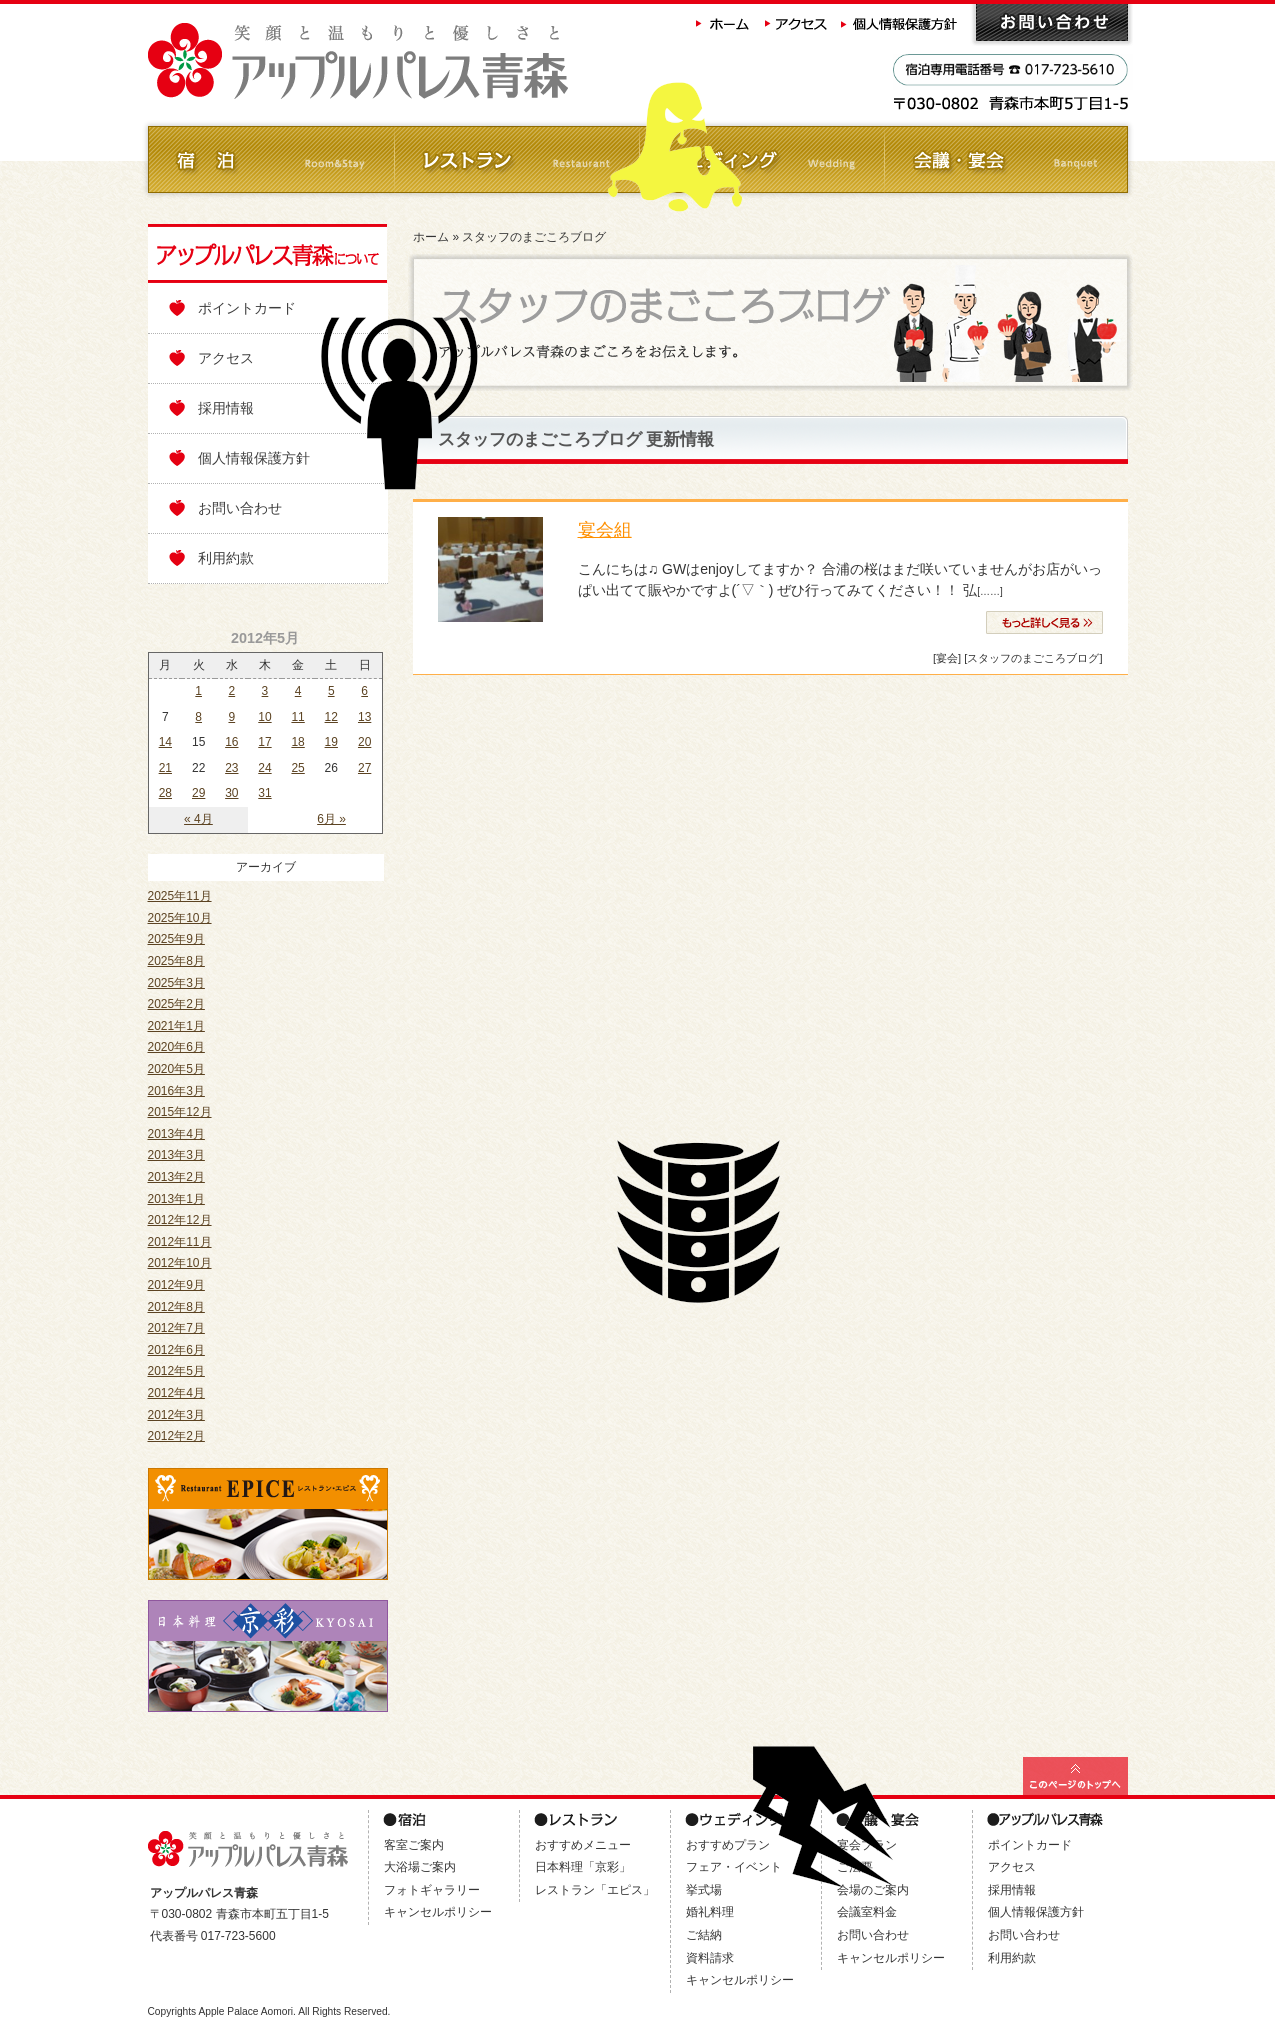  I want to click on server or database storage indicator, so click(698, 1221).